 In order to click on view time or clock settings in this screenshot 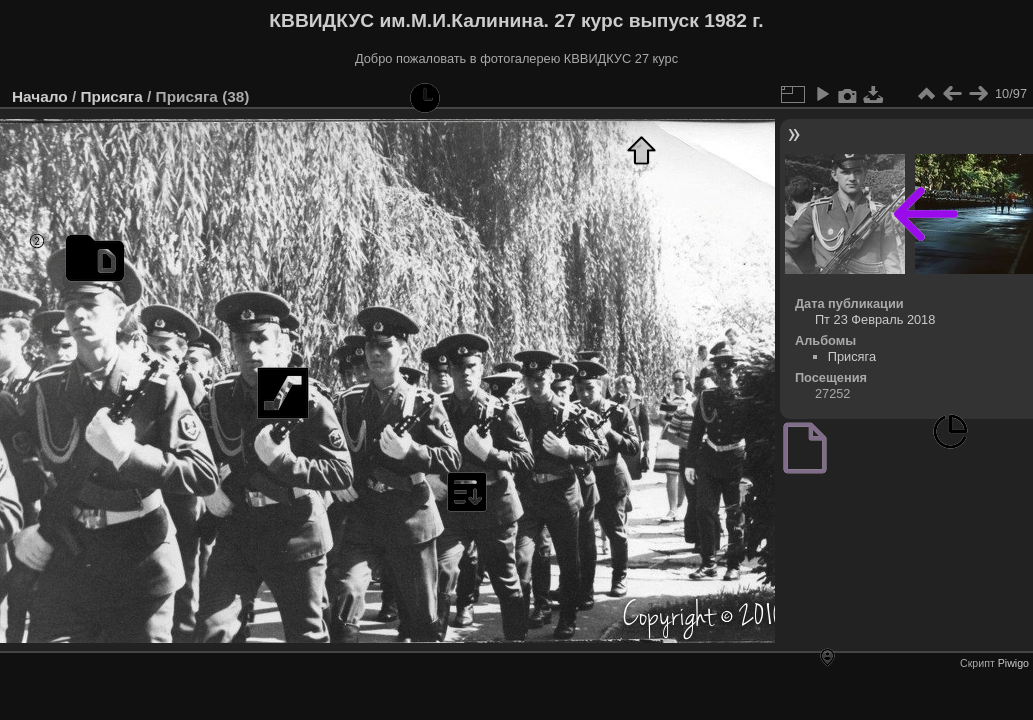, I will do `click(425, 98)`.